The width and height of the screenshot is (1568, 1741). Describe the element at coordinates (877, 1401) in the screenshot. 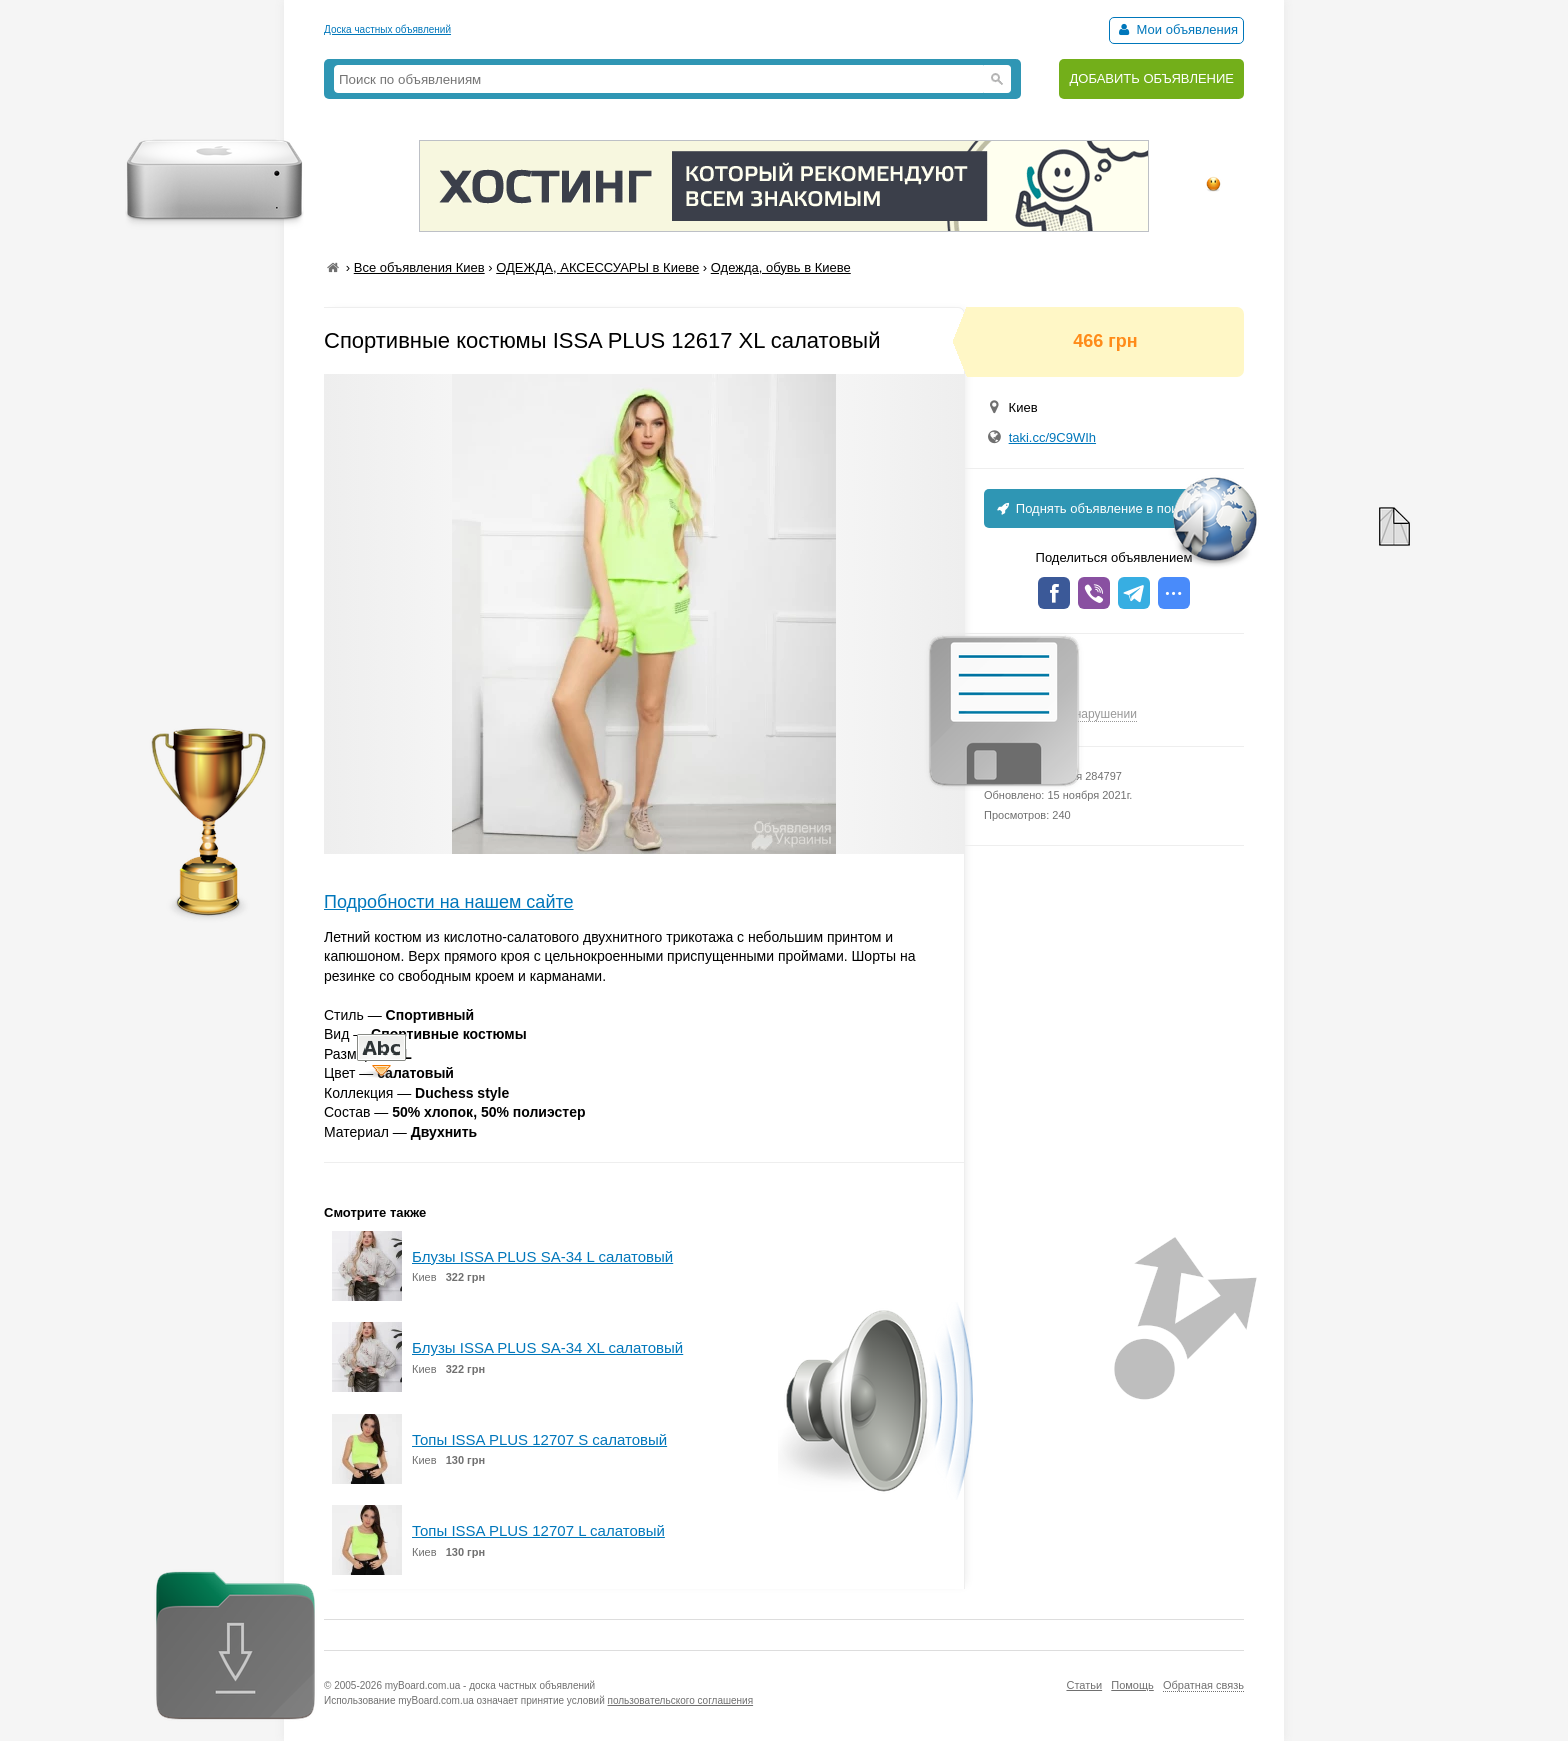

I see `volume is set to high` at that location.